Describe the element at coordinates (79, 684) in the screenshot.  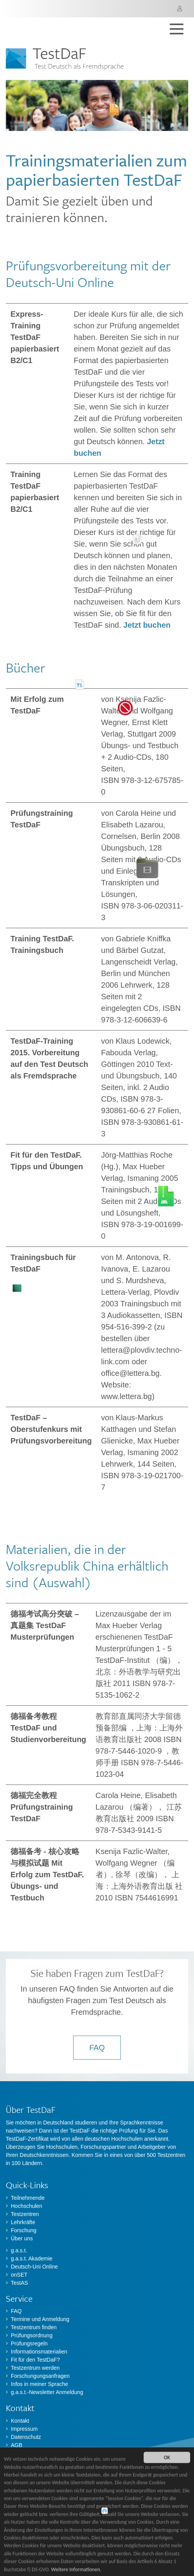
I see `a typescript source code file` at that location.